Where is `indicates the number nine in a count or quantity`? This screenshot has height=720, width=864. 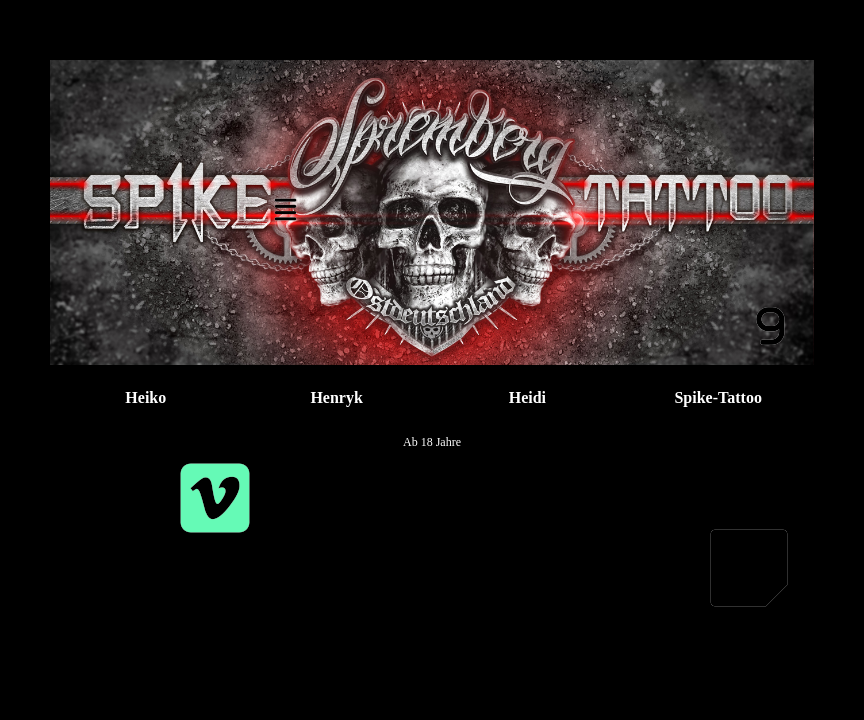
indicates the number nine in a count or quantity is located at coordinates (771, 326).